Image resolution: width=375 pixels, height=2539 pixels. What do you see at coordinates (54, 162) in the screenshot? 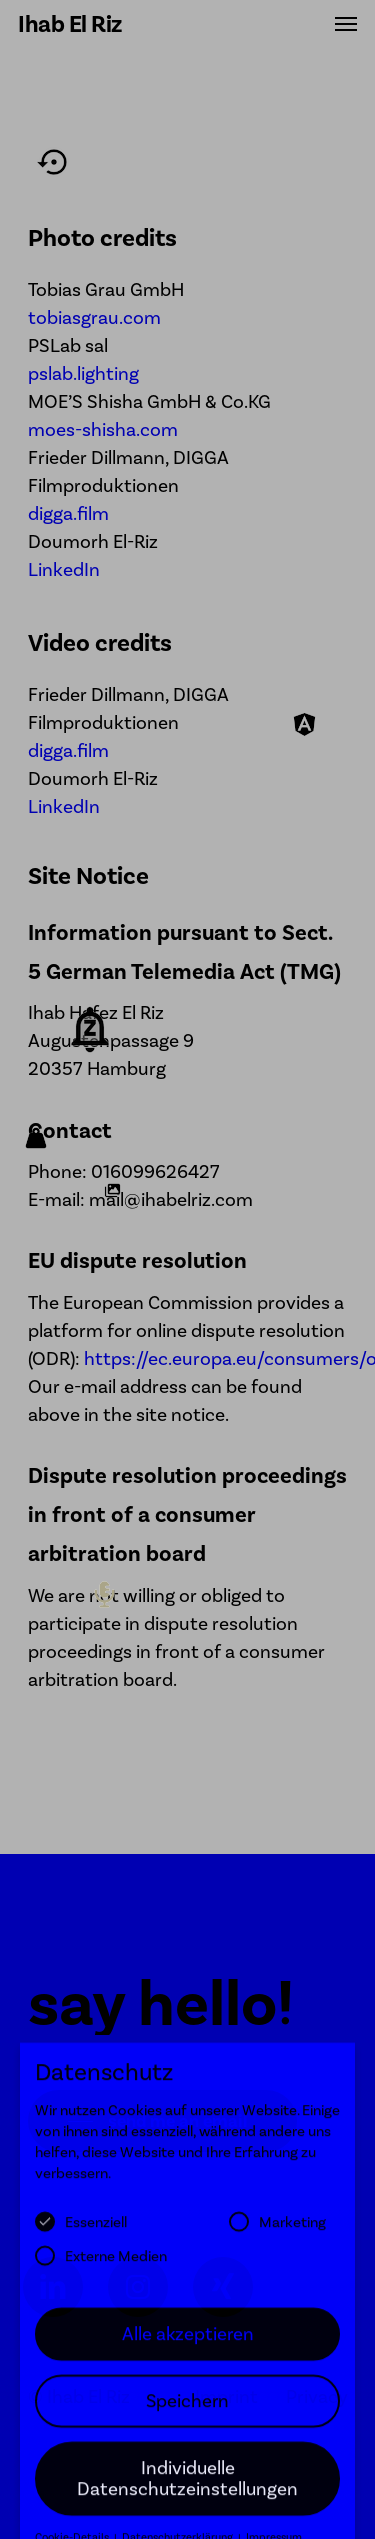
I see `restore settings to a previous backup` at bounding box center [54, 162].